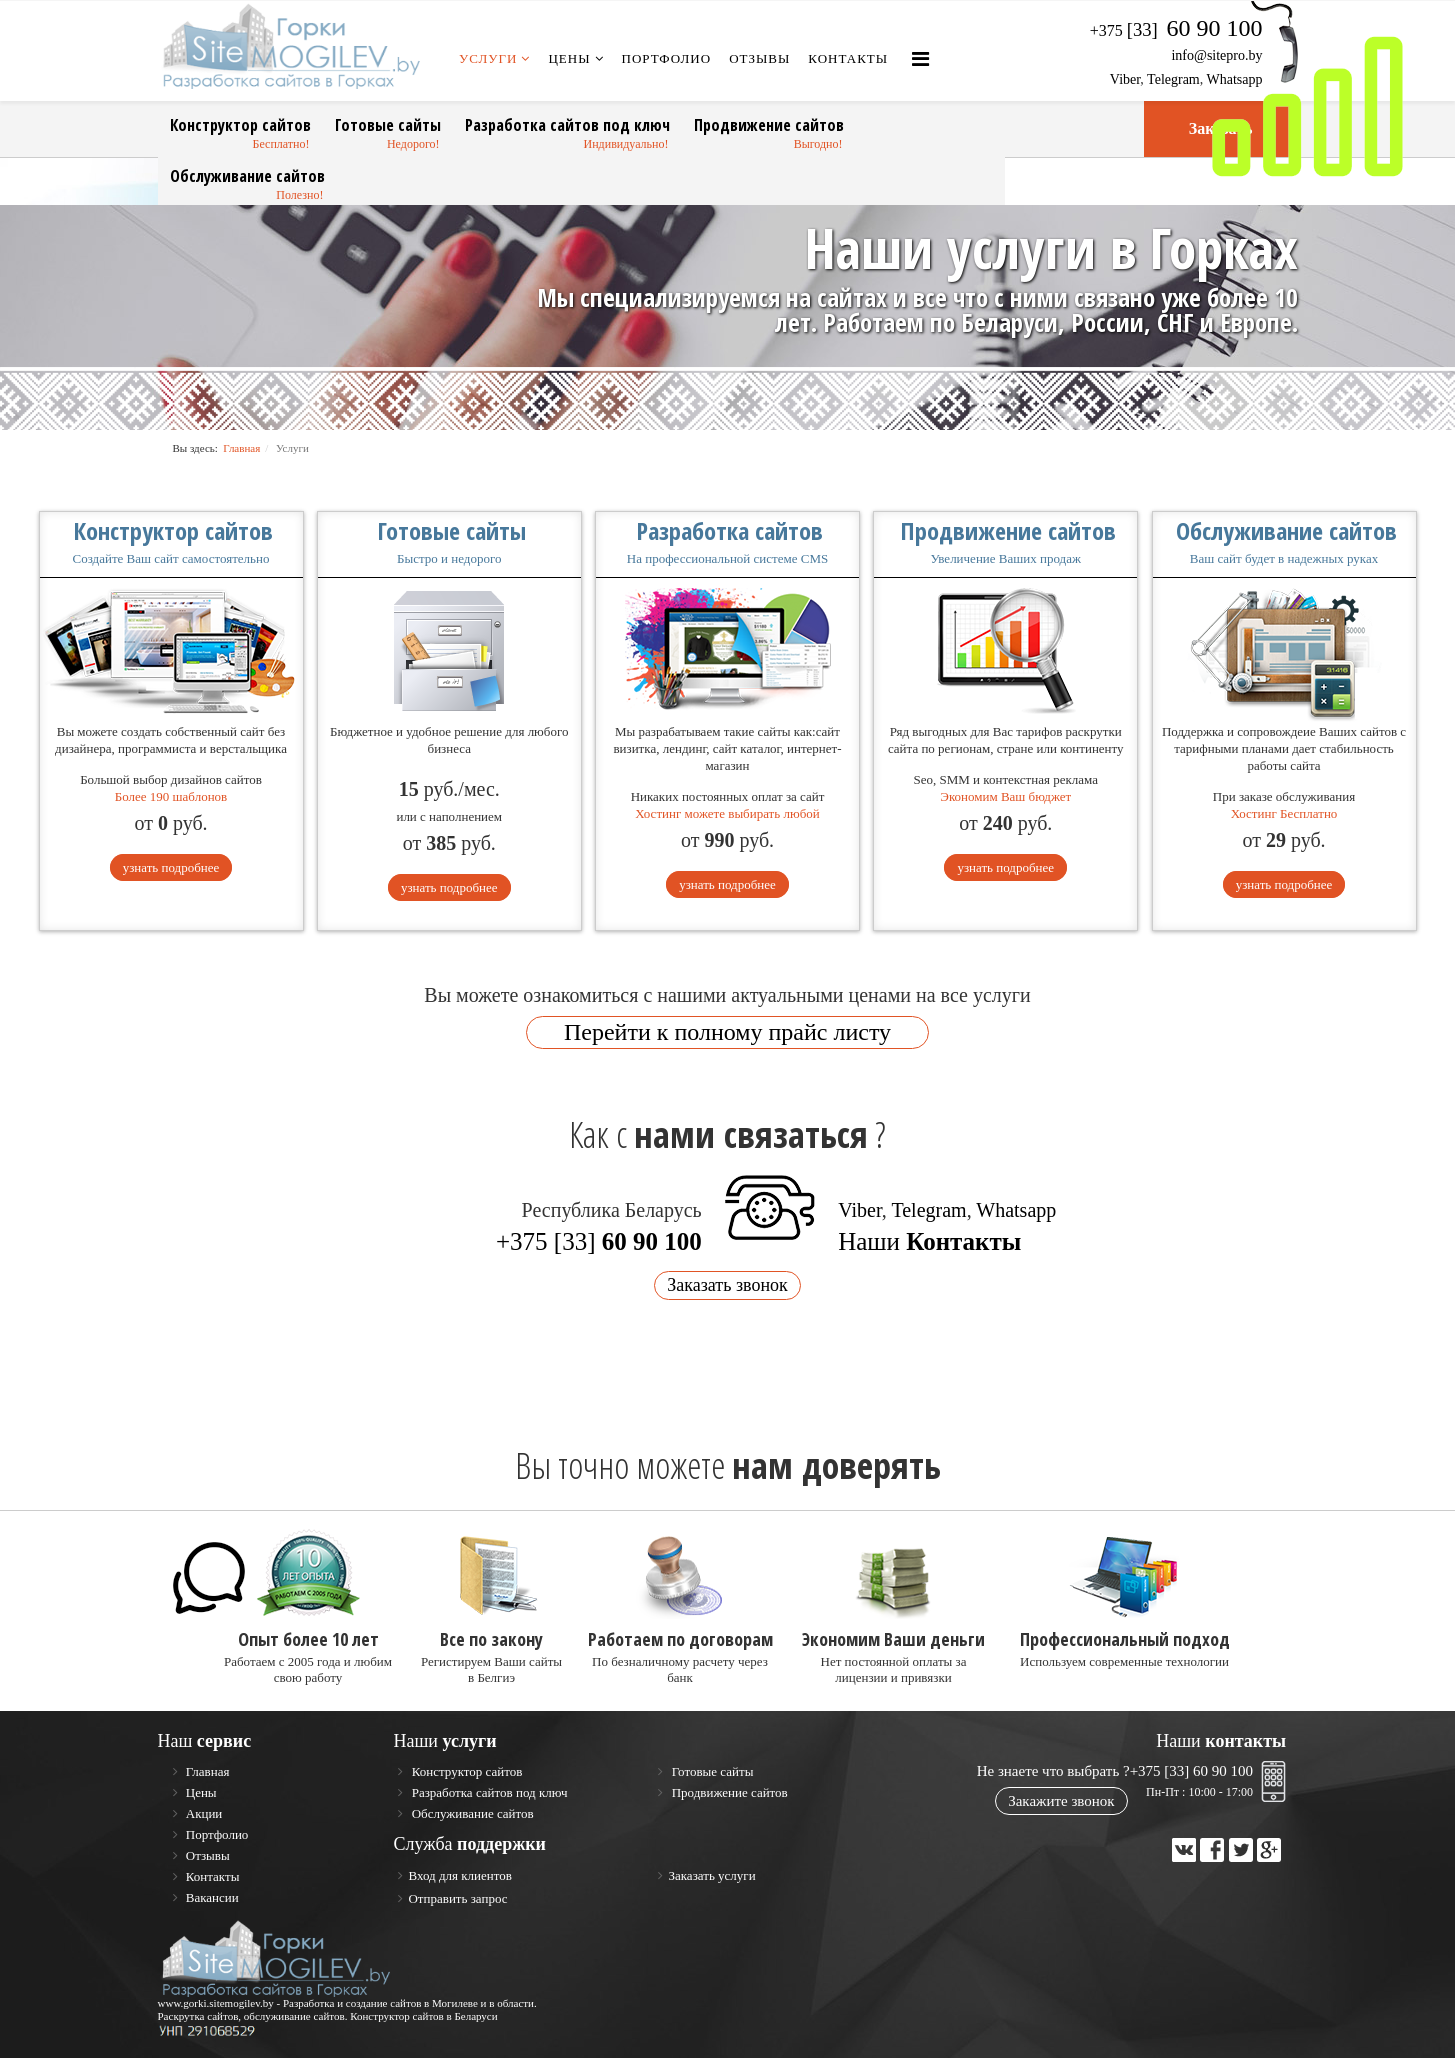 The image size is (1455, 2058). What do you see at coordinates (209, 1578) in the screenshot?
I see `open messaging or chat` at bounding box center [209, 1578].